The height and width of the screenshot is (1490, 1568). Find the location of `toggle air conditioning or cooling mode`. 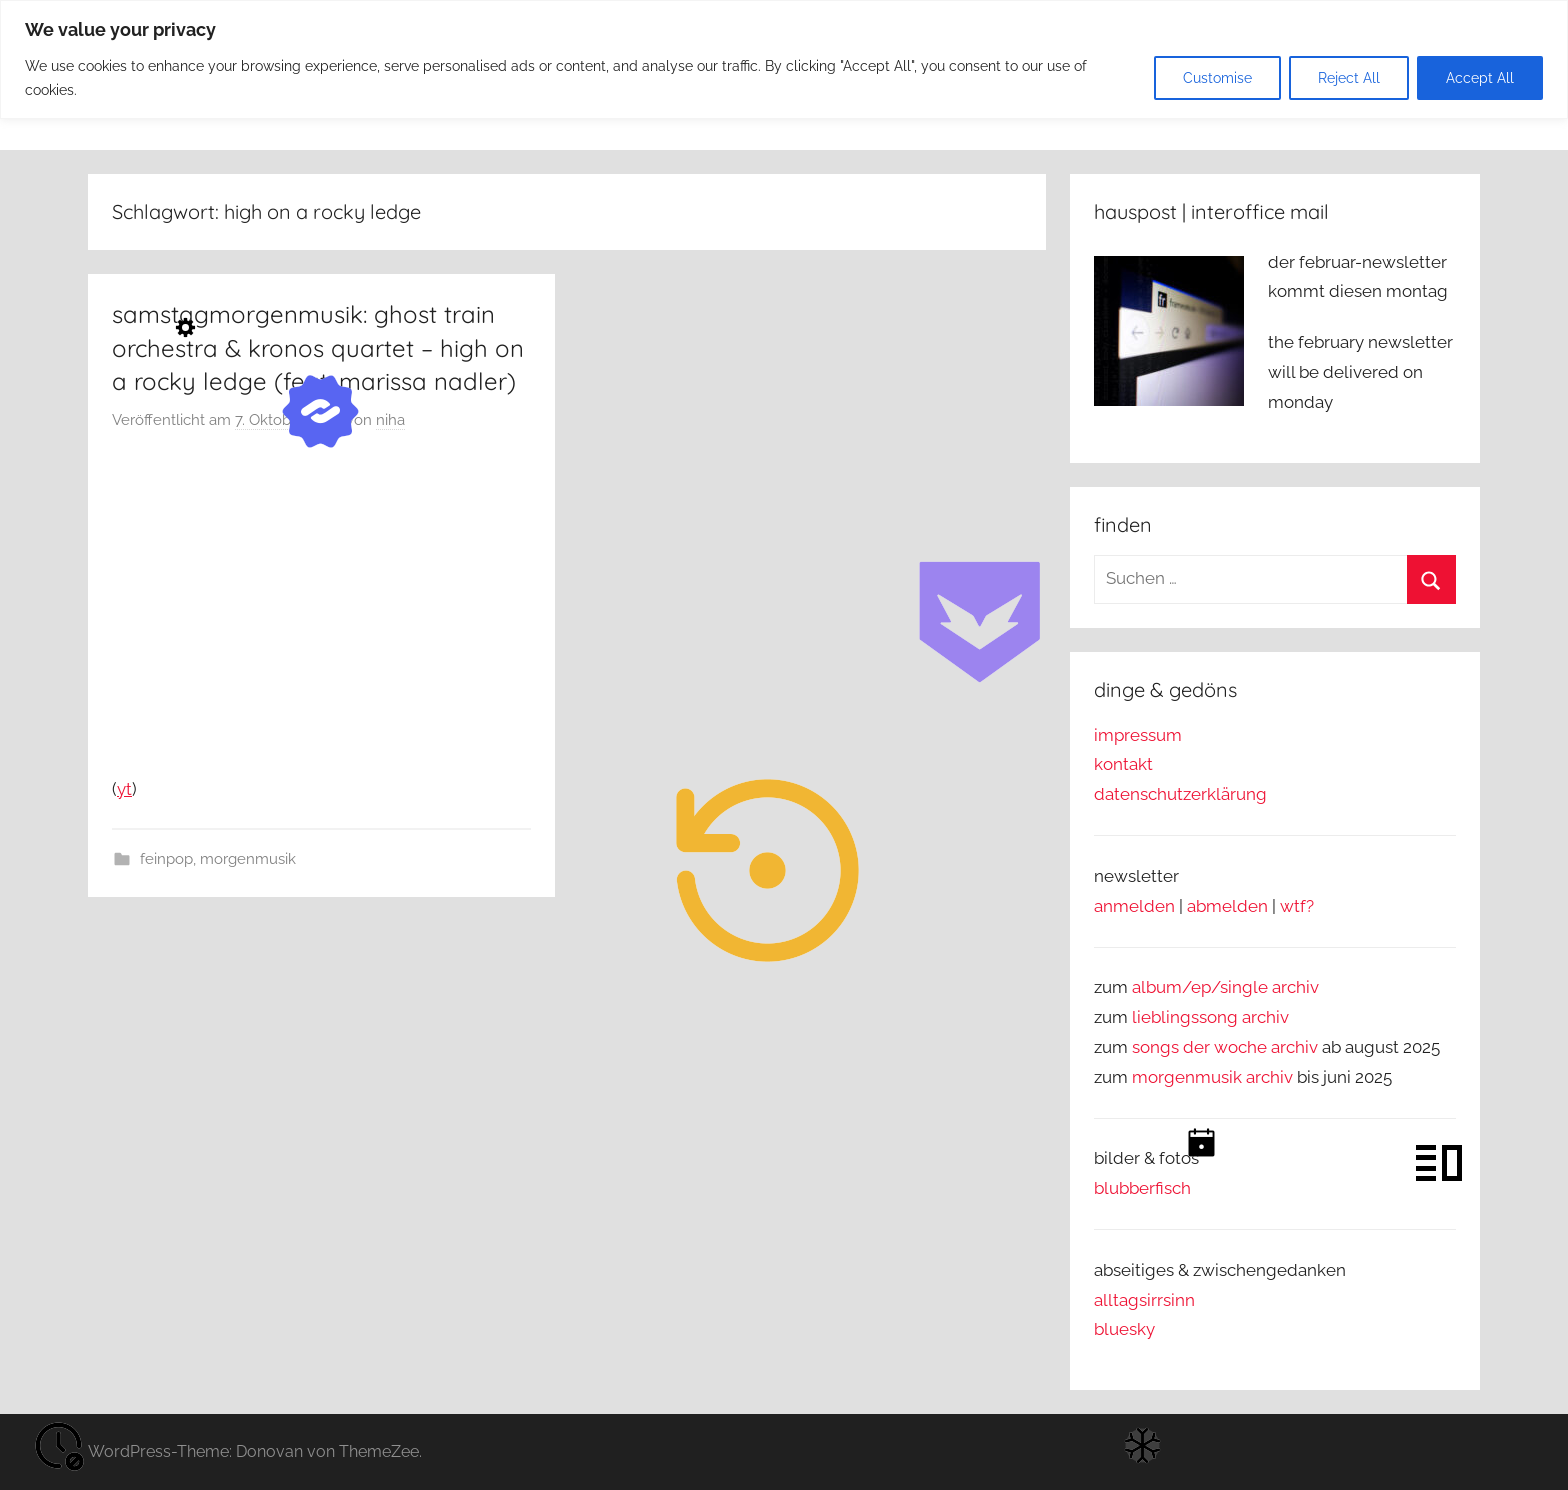

toggle air conditioning or cooling mode is located at coordinates (1142, 1445).